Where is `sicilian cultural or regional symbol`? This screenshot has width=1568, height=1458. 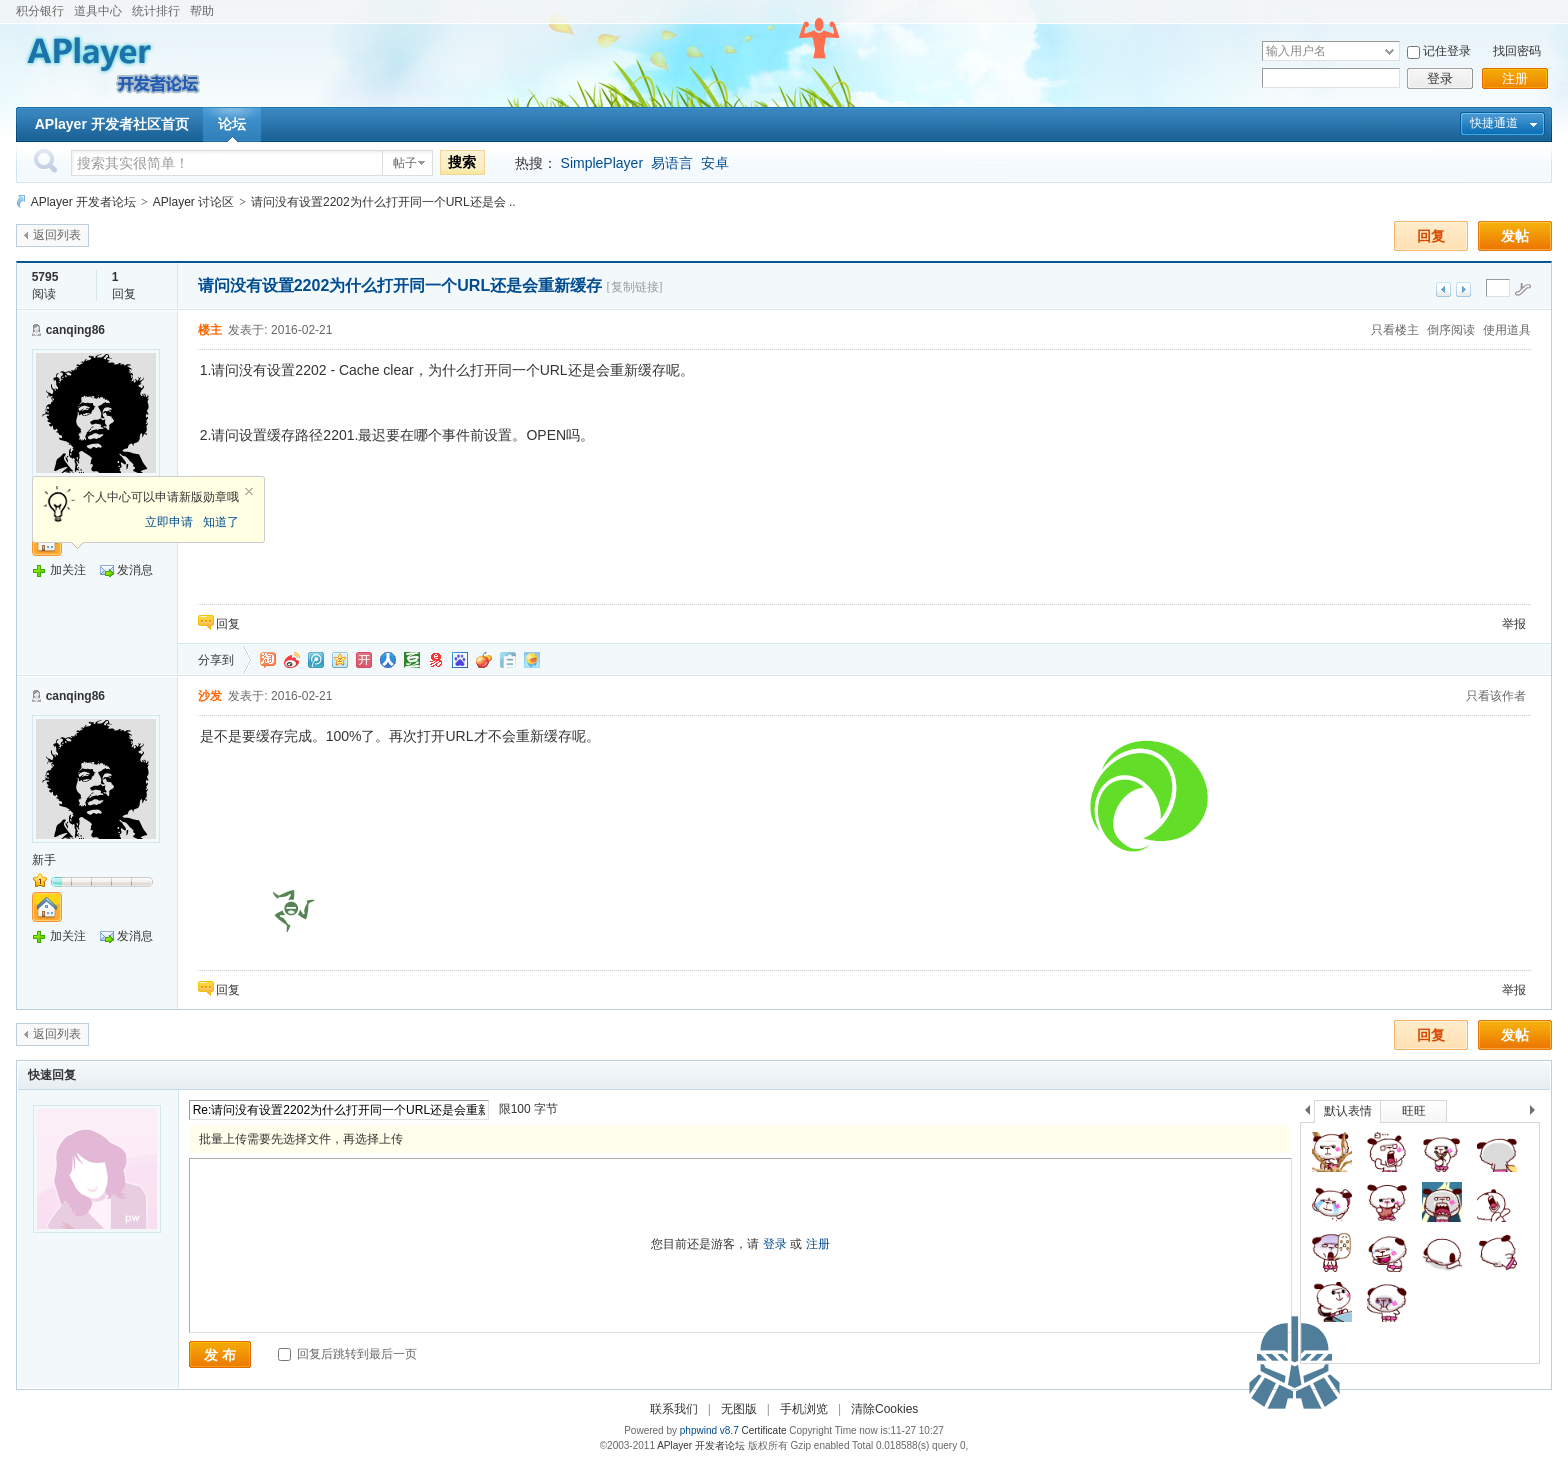 sicilian cultural or regional symbol is located at coordinates (293, 911).